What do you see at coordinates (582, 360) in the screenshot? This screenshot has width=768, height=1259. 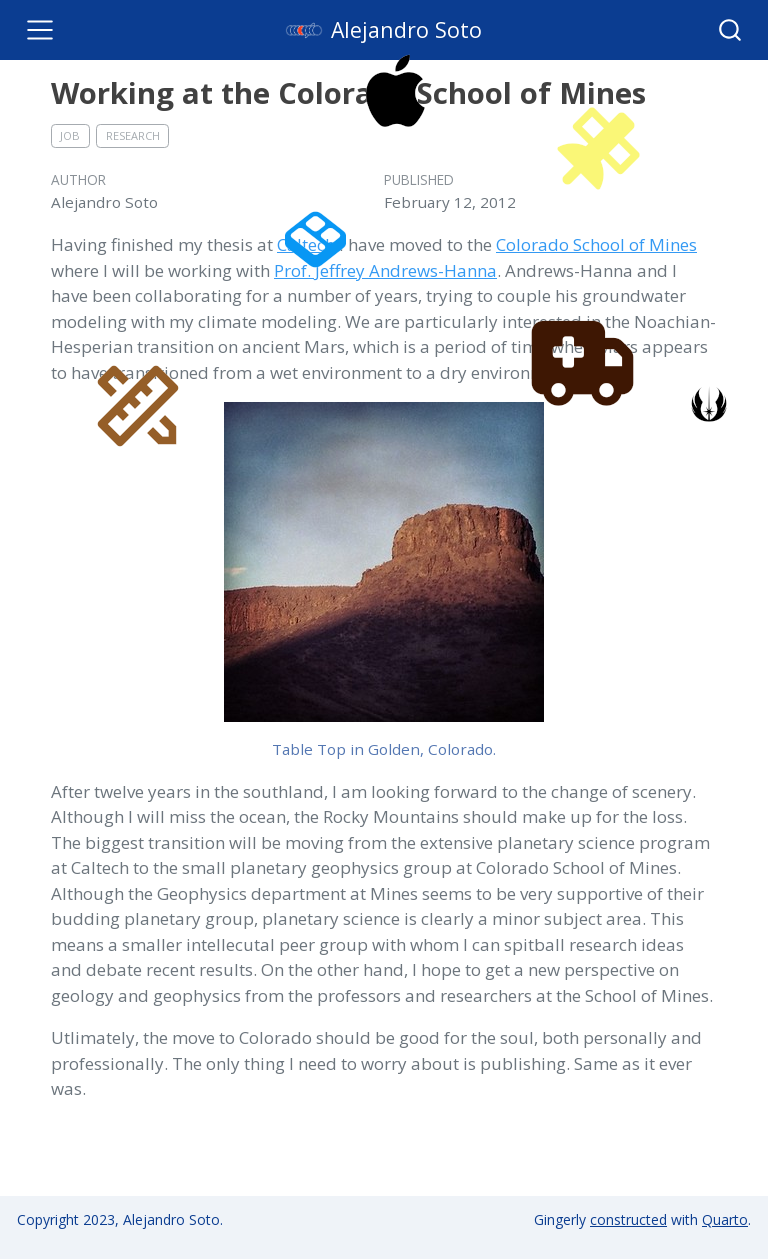 I see `request emergency medical services` at bounding box center [582, 360].